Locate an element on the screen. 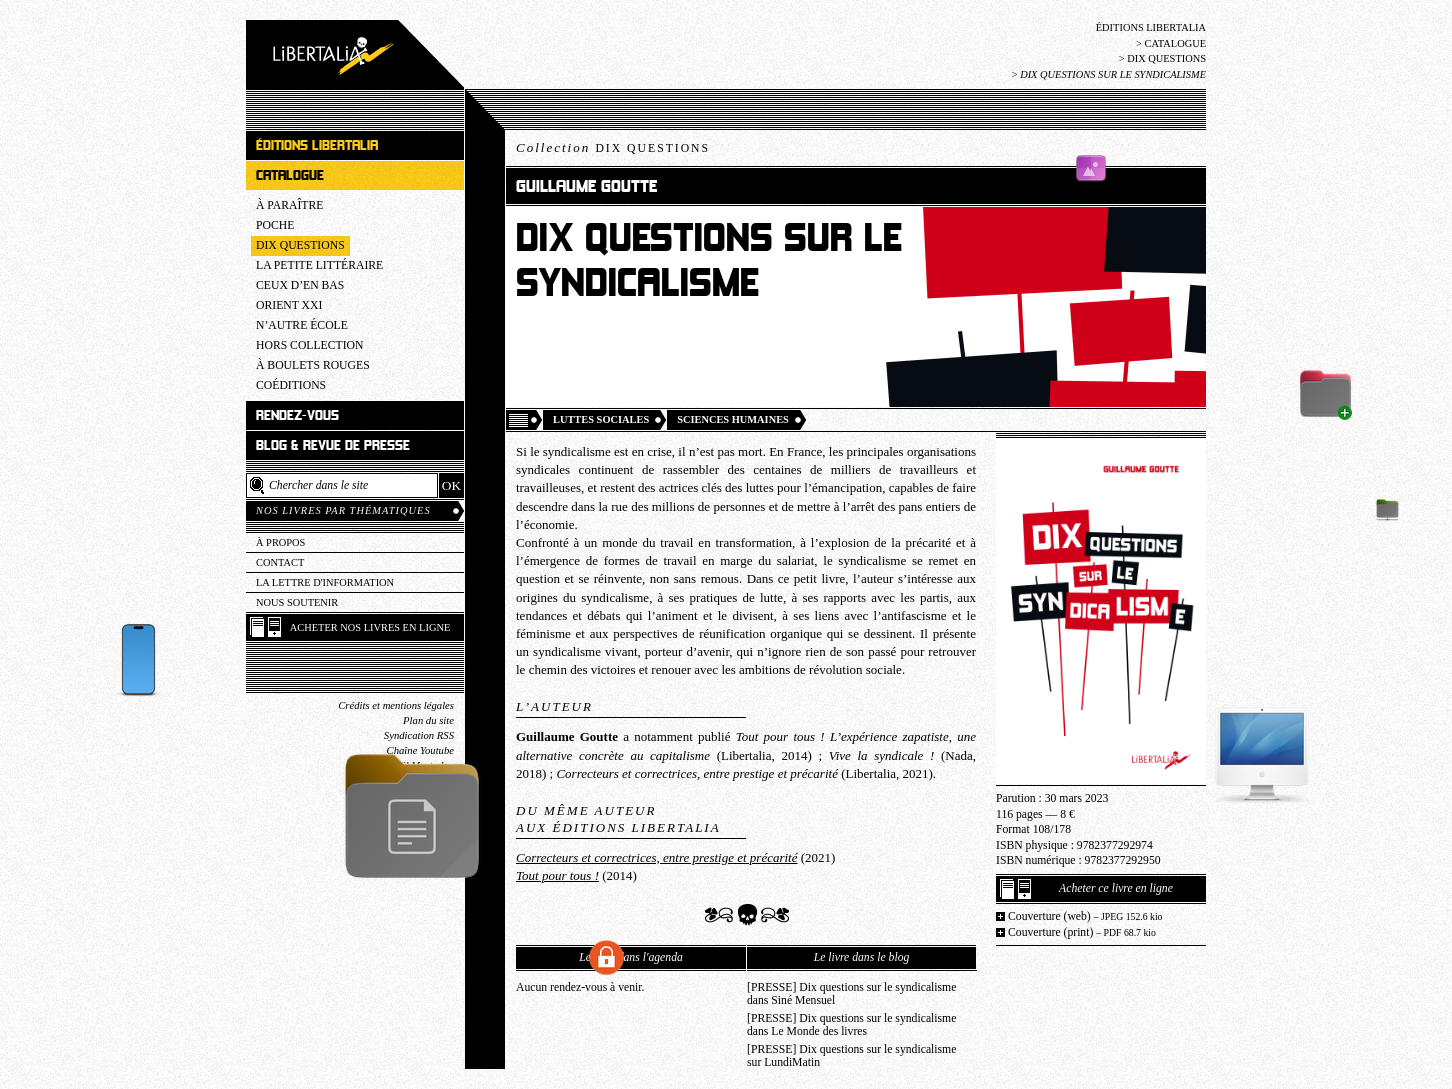 This screenshot has height=1089, width=1452. access a remote or network folder is located at coordinates (1387, 509).